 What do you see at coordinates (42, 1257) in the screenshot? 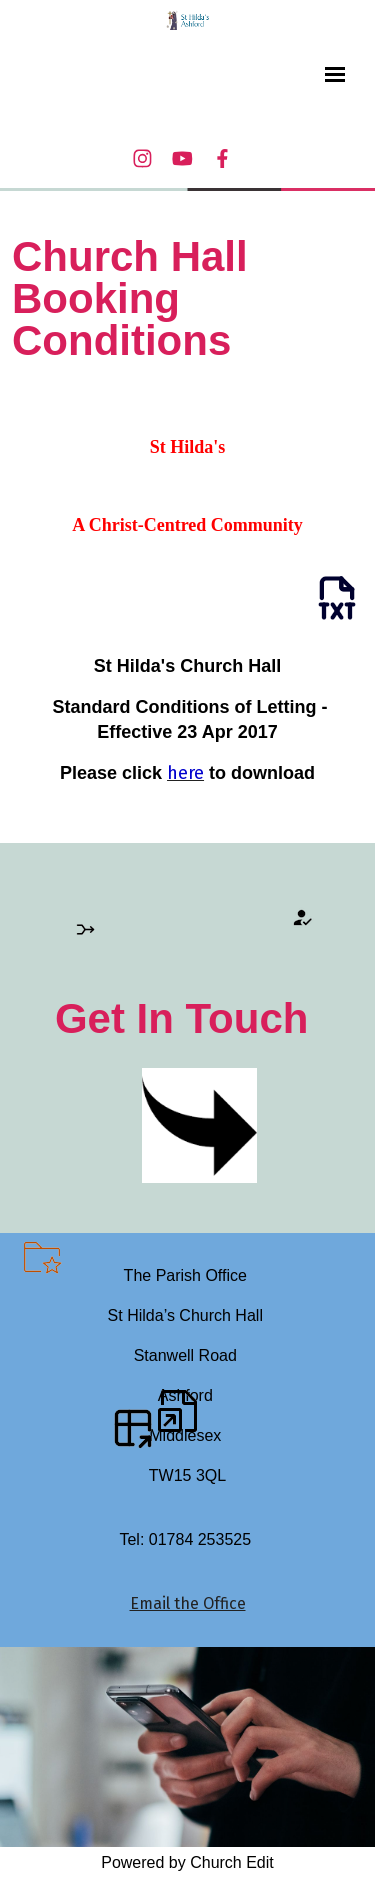
I see `access your starred or favorite folders` at bounding box center [42, 1257].